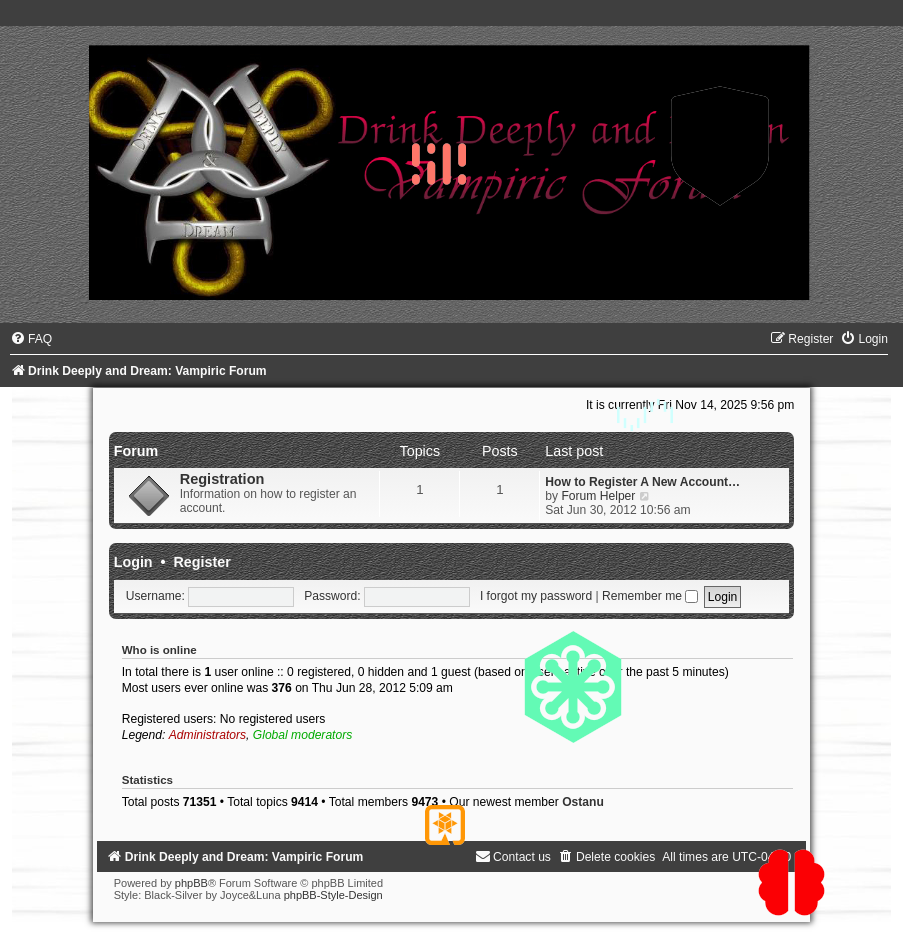 The height and width of the screenshot is (935, 903). What do you see at coordinates (791, 882) in the screenshot?
I see `access mental health or wellness features` at bounding box center [791, 882].